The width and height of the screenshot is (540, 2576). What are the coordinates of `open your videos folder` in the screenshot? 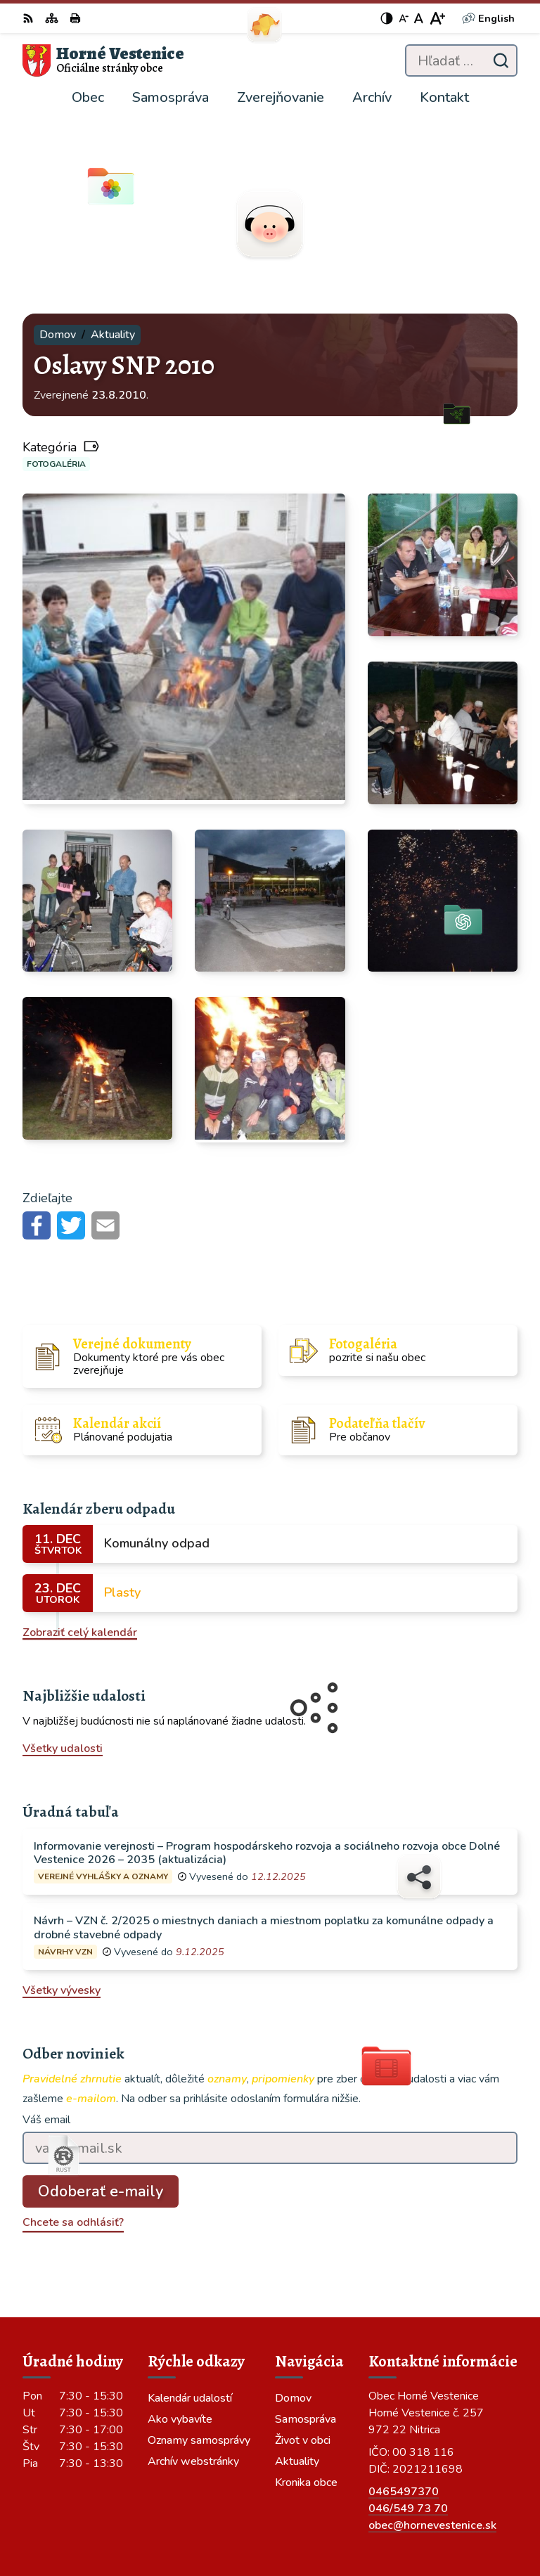 It's located at (386, 2066).